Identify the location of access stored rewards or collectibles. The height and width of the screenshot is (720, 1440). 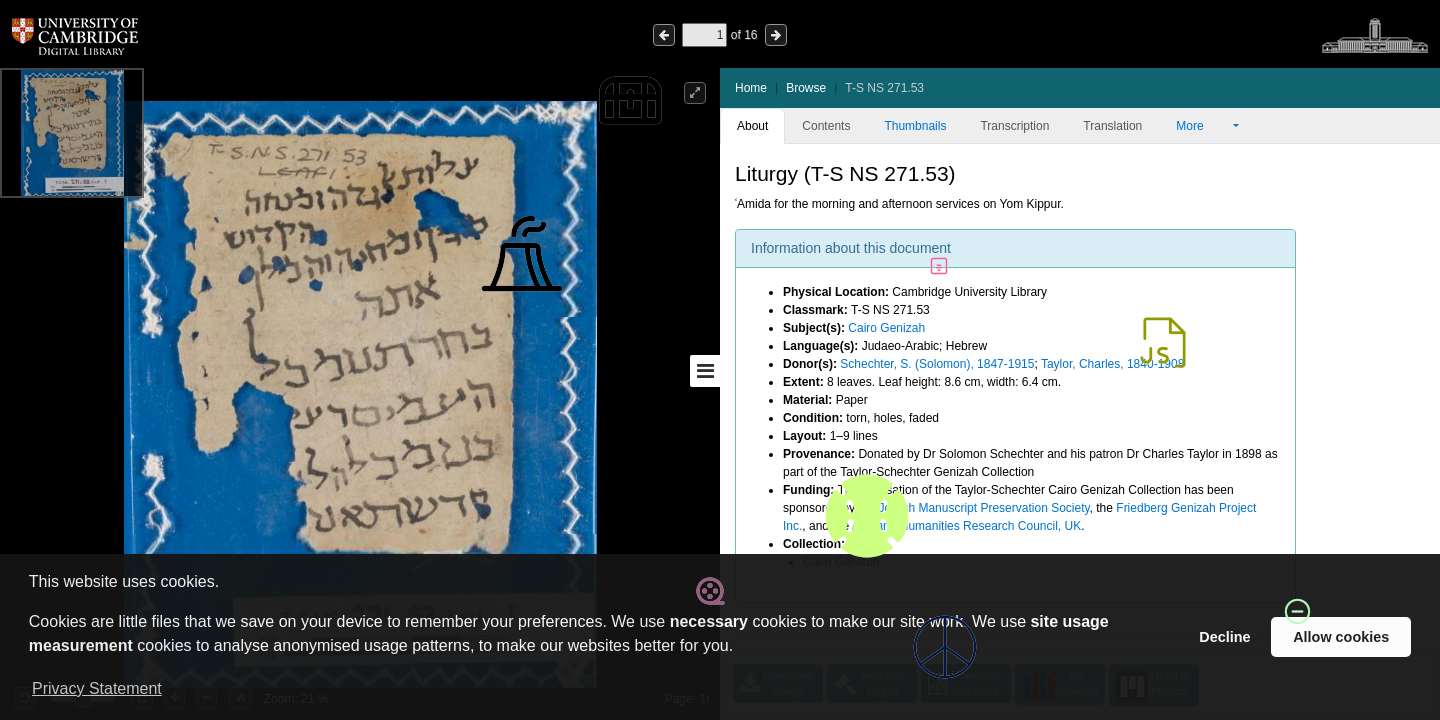
(630, 101).